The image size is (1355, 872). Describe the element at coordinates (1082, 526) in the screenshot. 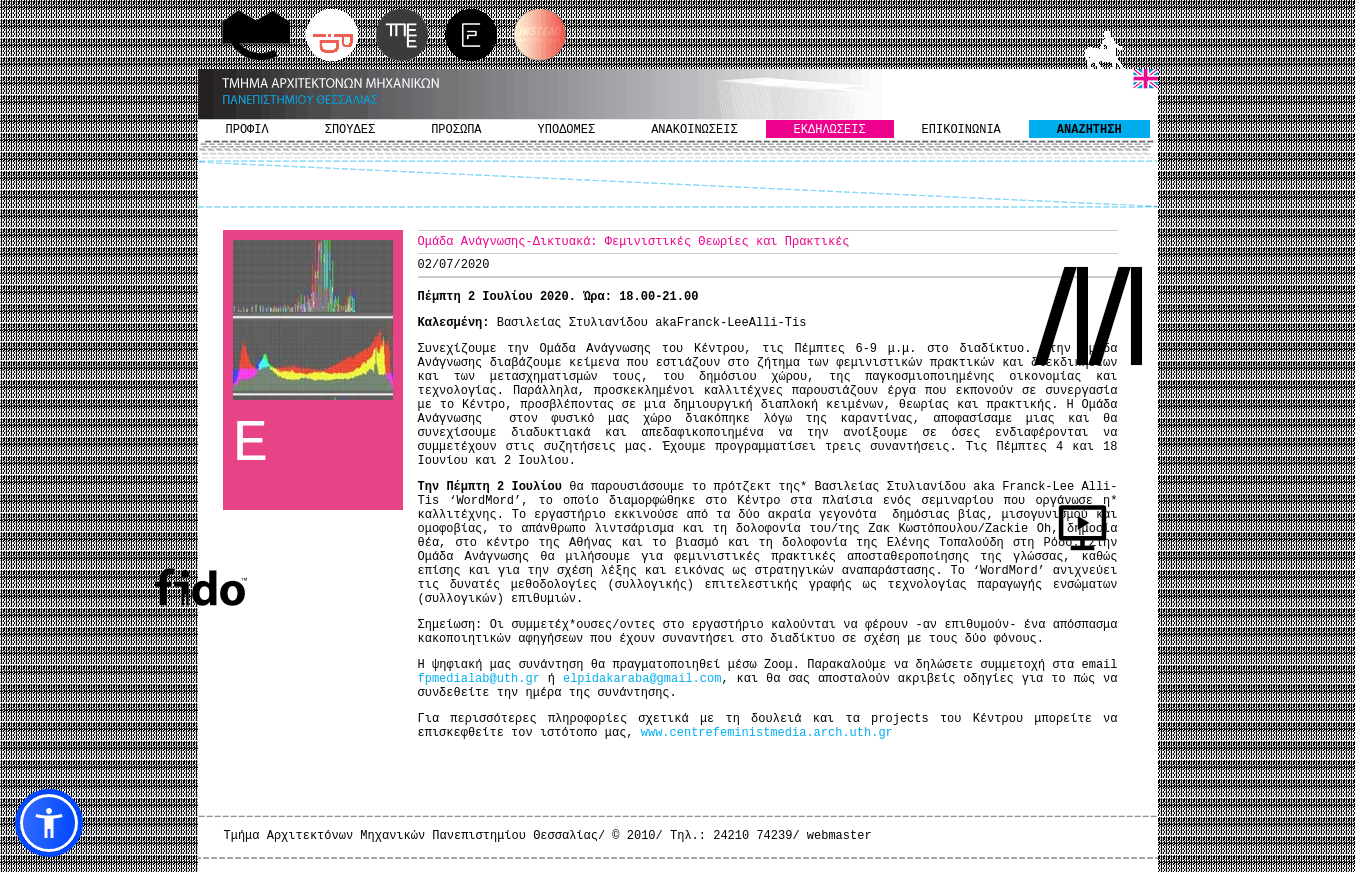

I see `start a slideshow presentation` at that location.